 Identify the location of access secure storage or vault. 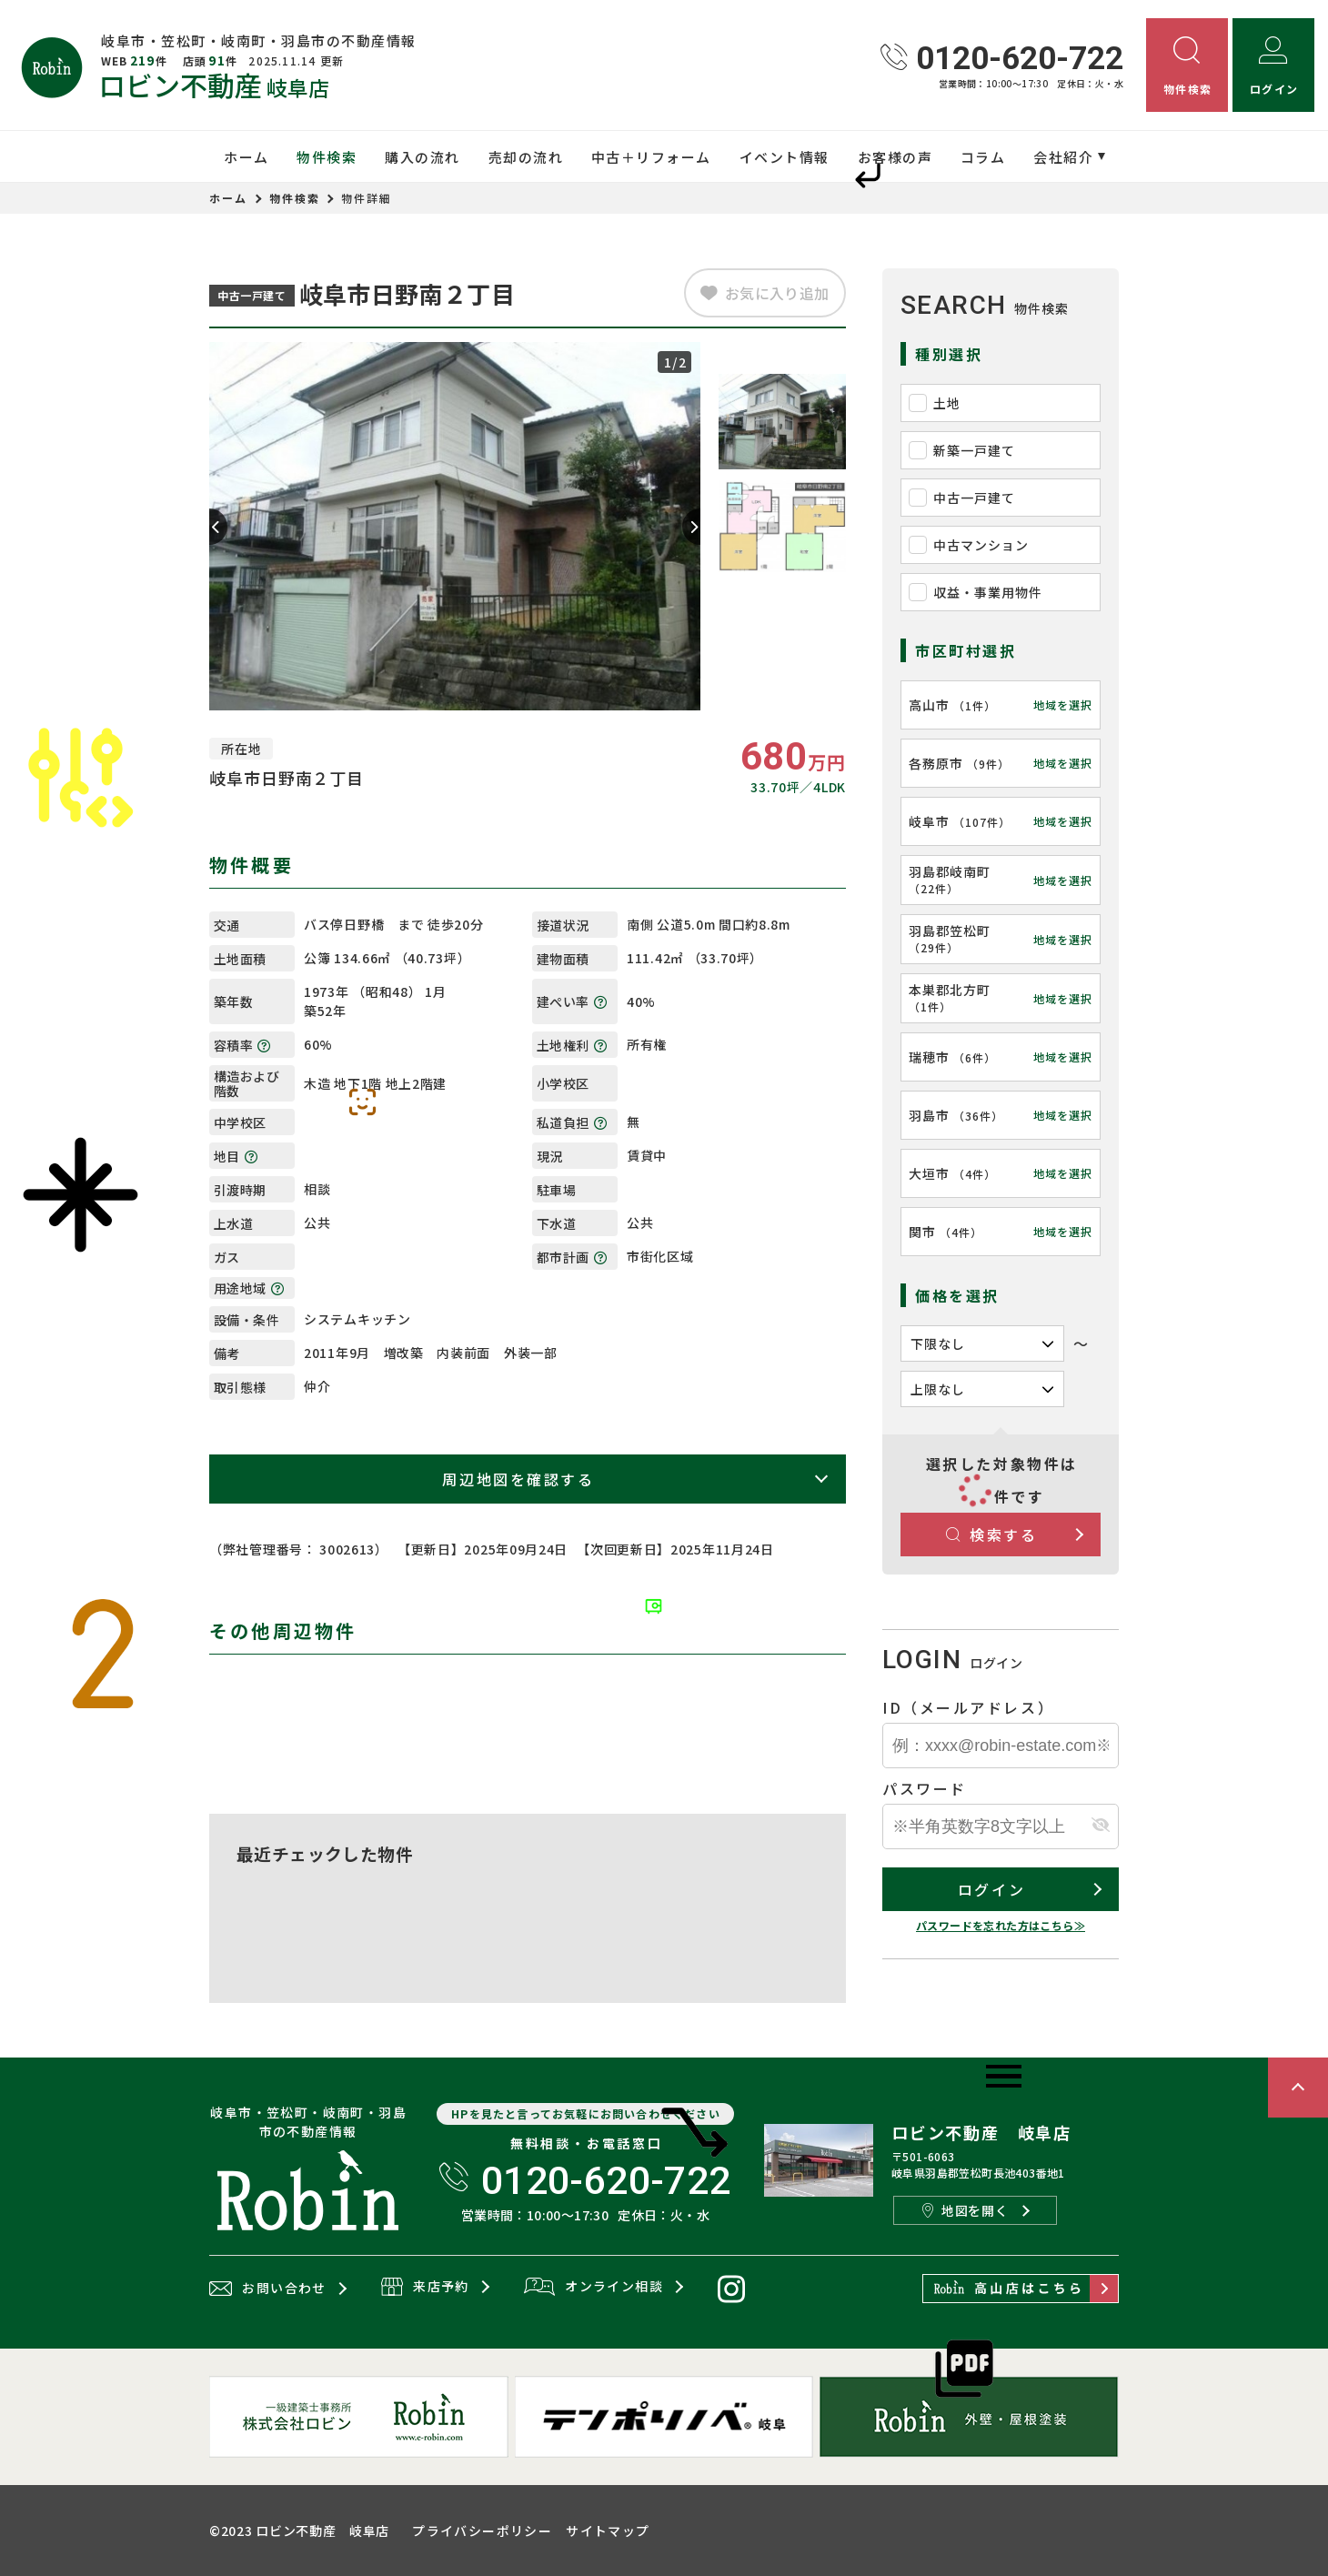
(653, 1605).